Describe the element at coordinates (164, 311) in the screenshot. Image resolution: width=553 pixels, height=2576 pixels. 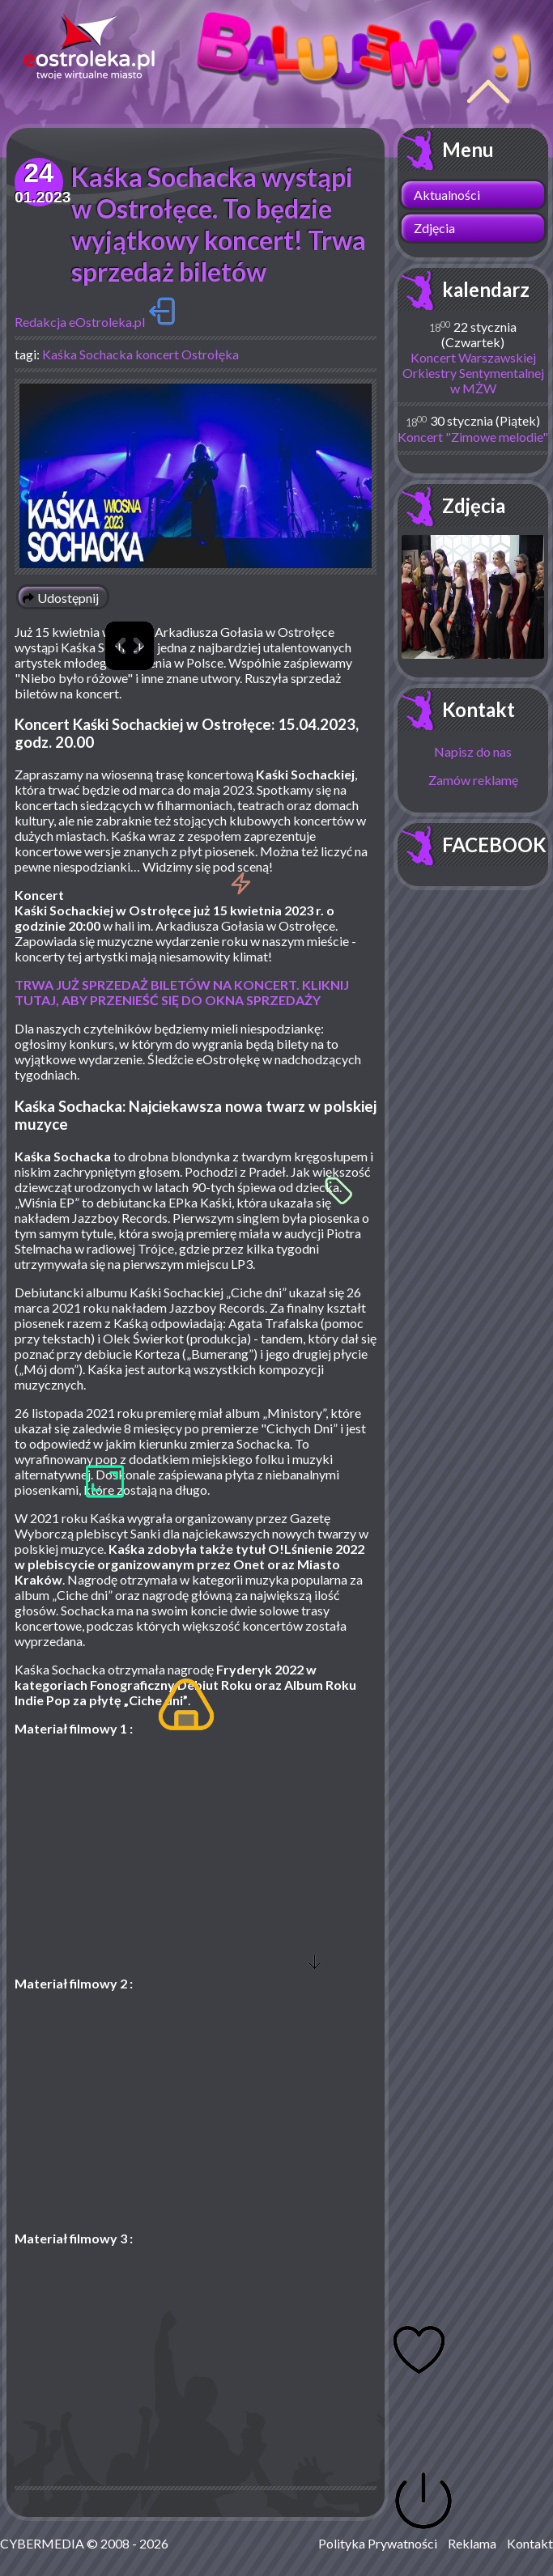
I see `log out of your account` at that location.